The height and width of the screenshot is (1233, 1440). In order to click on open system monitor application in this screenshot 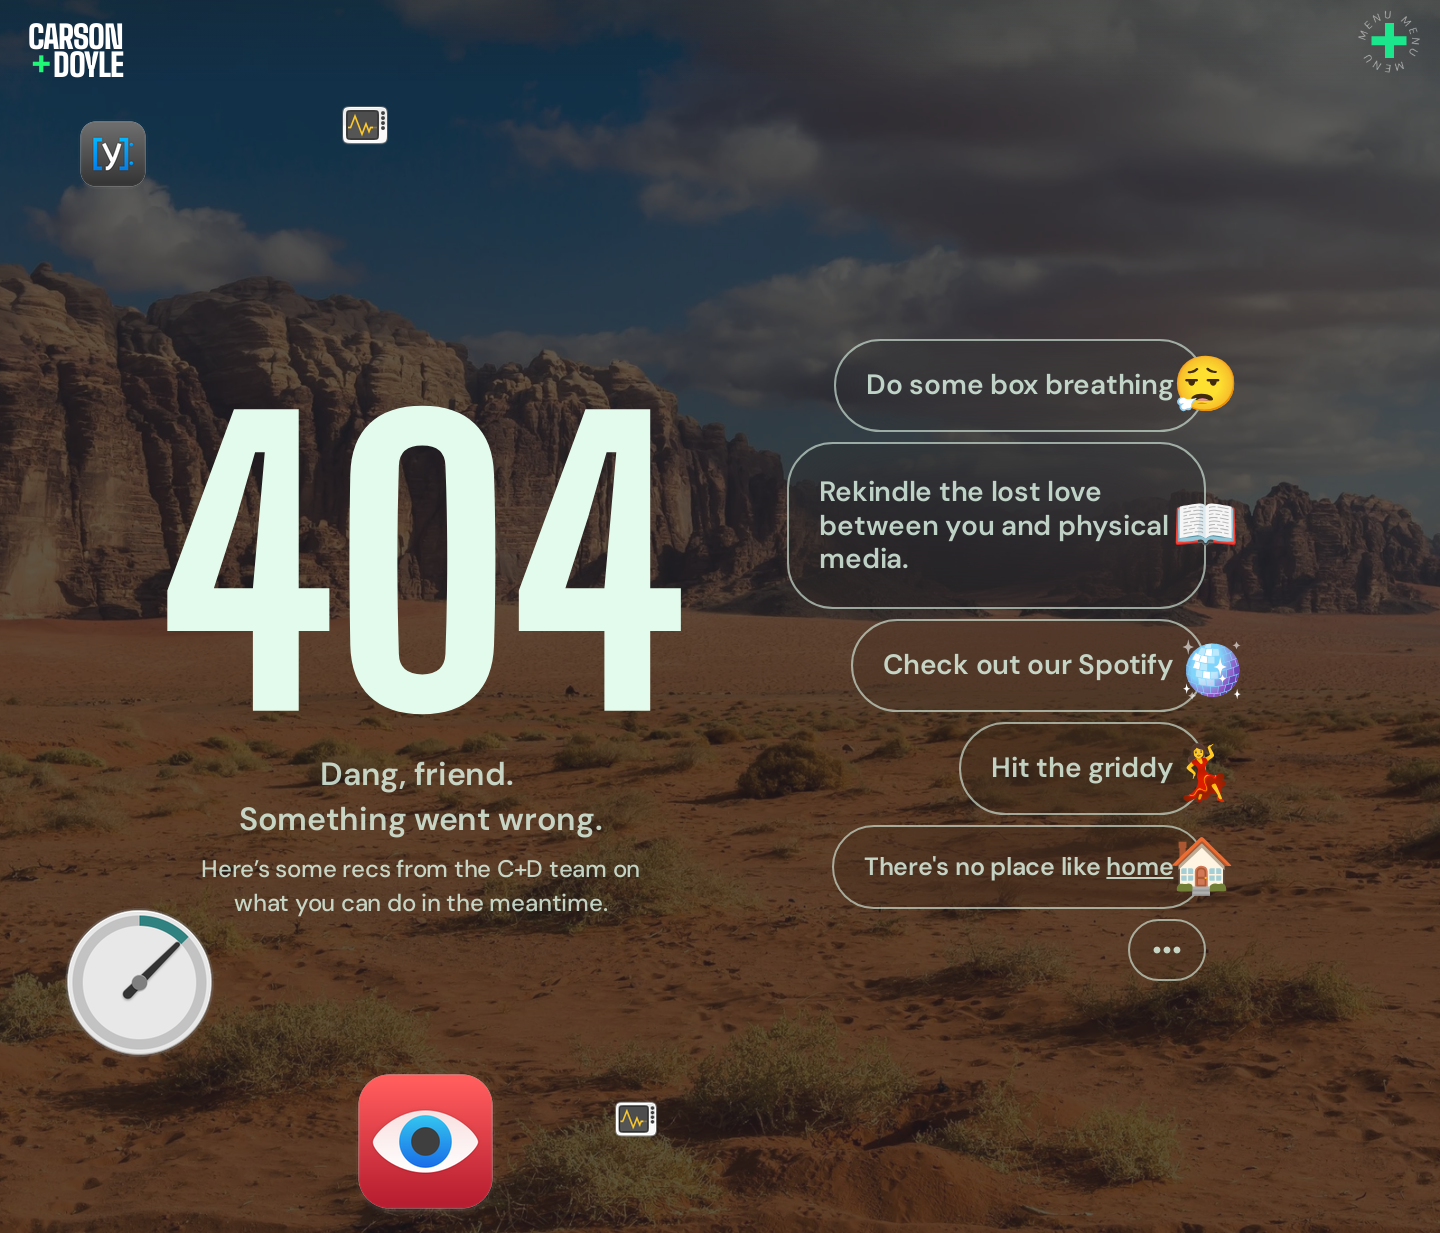, I will do `click(365, 125)`.